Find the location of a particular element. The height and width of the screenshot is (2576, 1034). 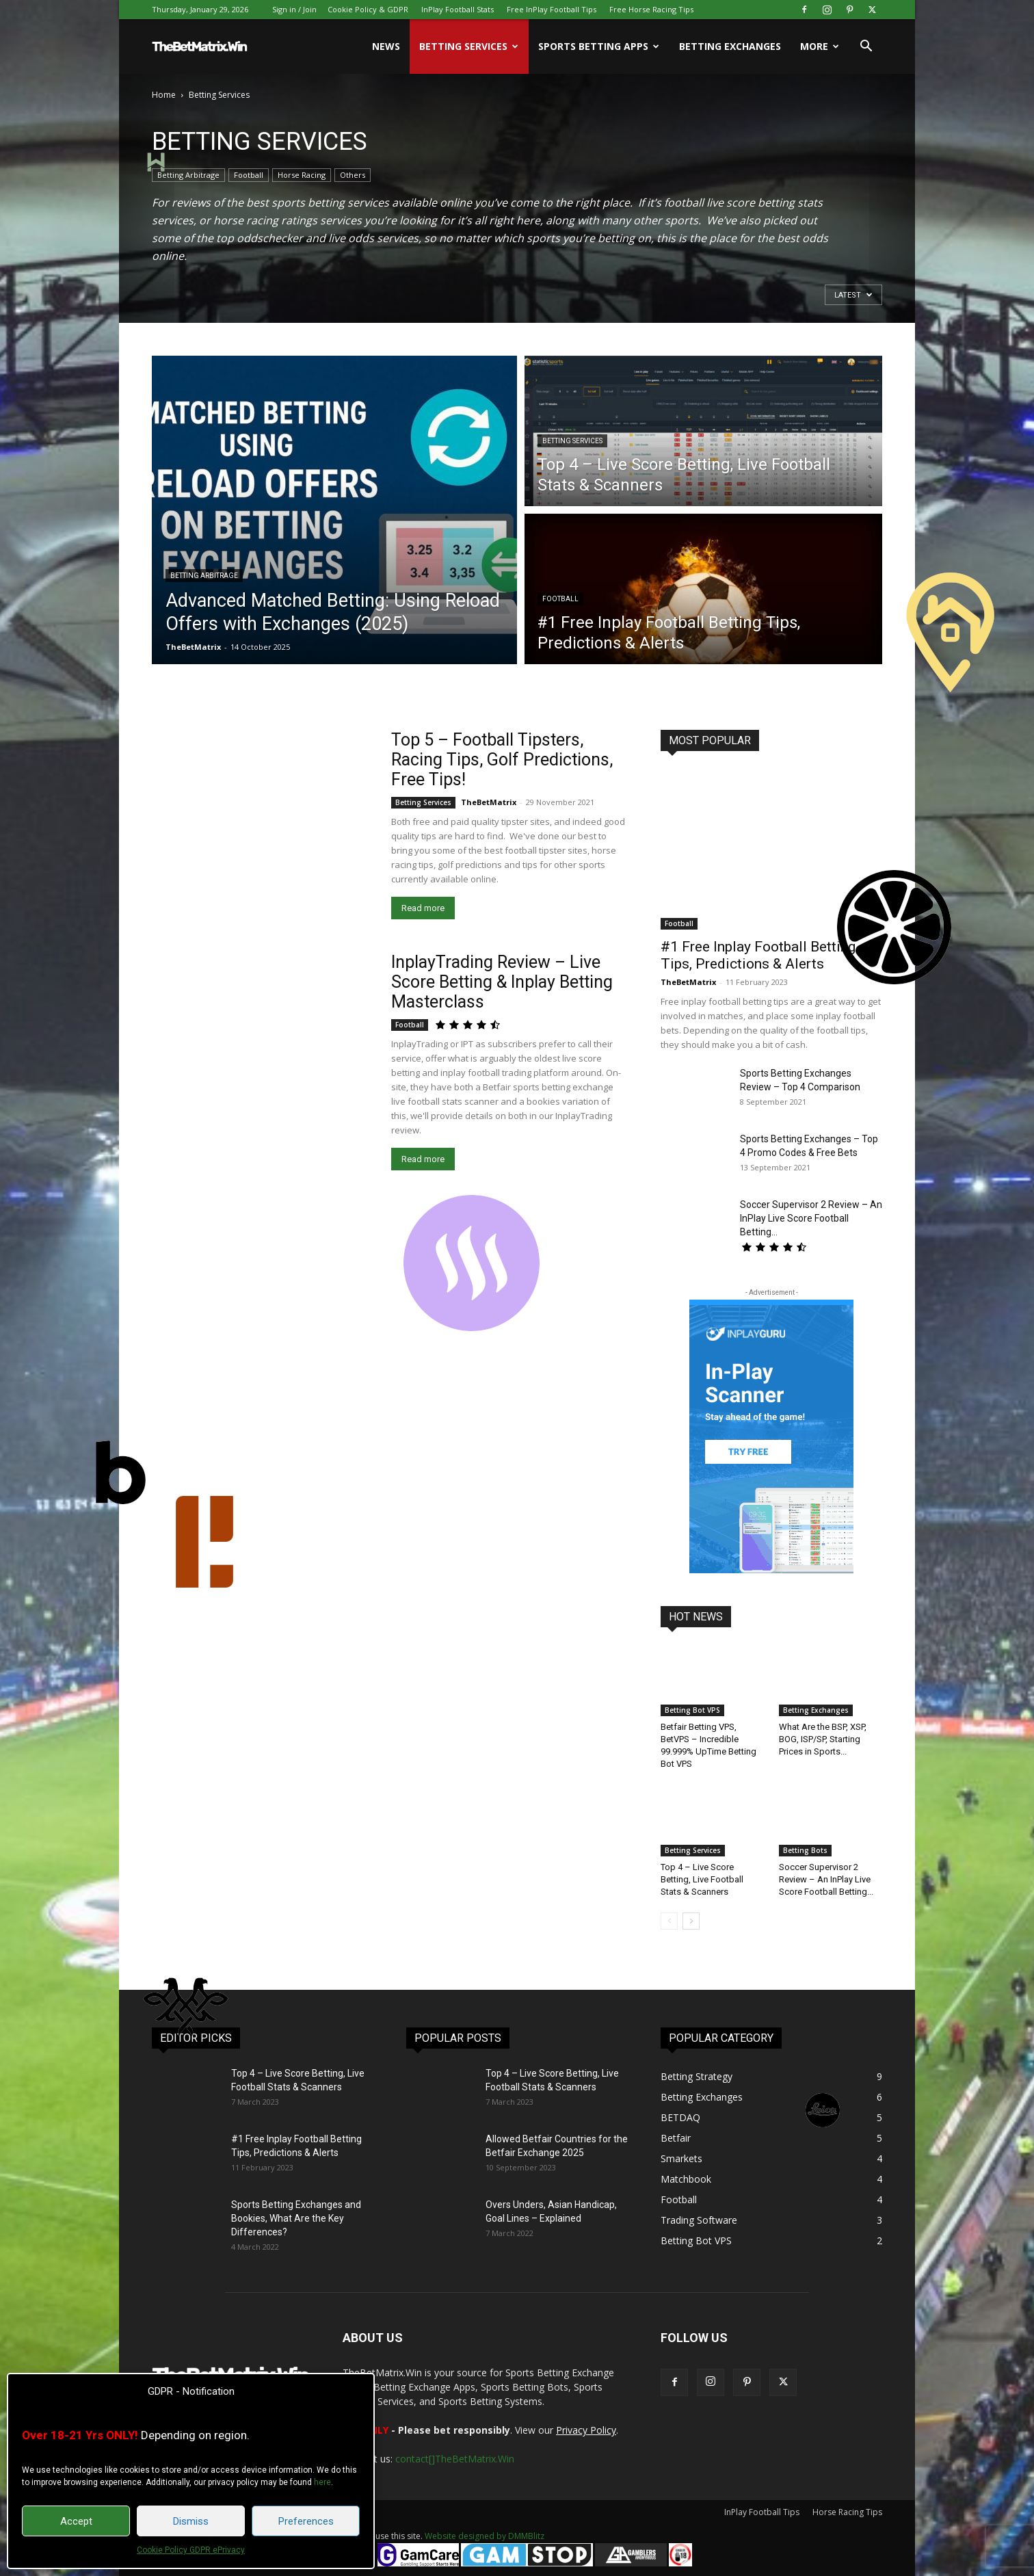

juce audio framework logo is located at coordinates (894, 927).